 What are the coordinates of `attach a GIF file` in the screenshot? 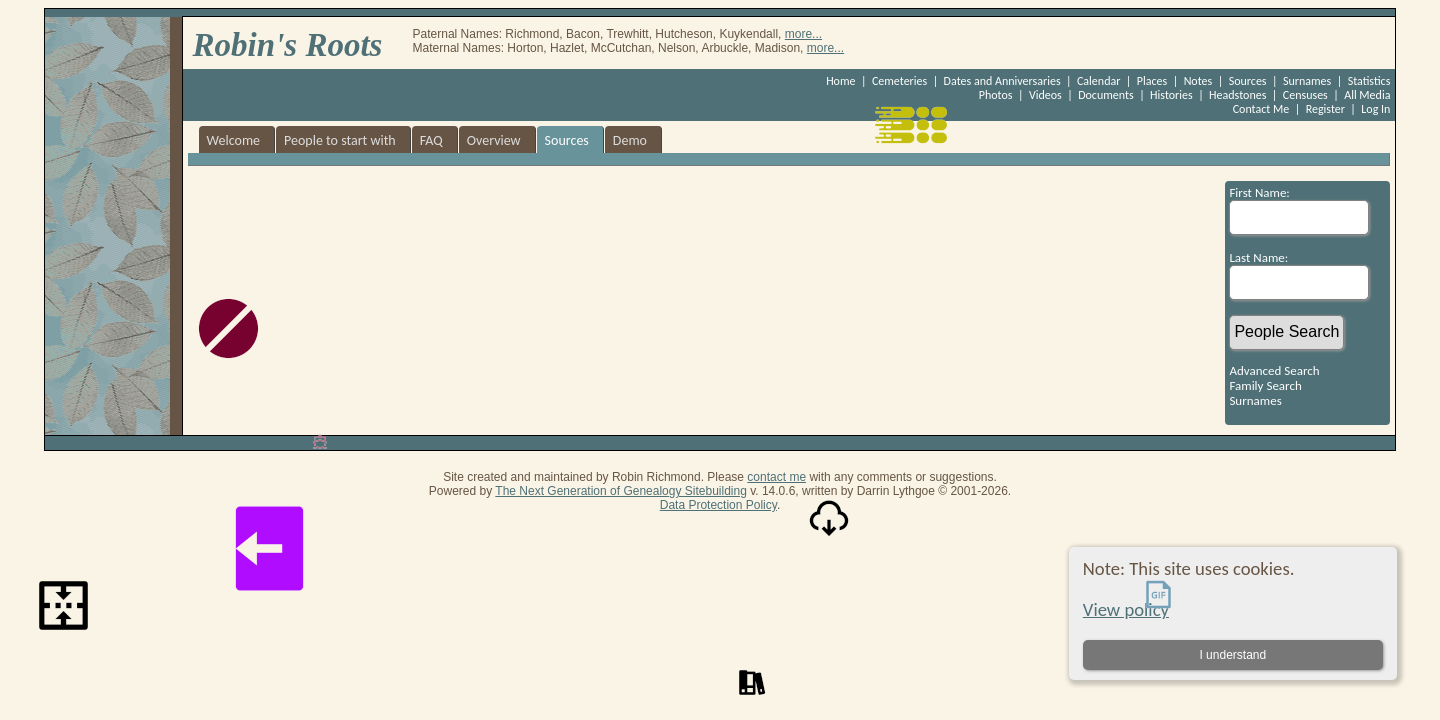 It's located at (1158, 594).